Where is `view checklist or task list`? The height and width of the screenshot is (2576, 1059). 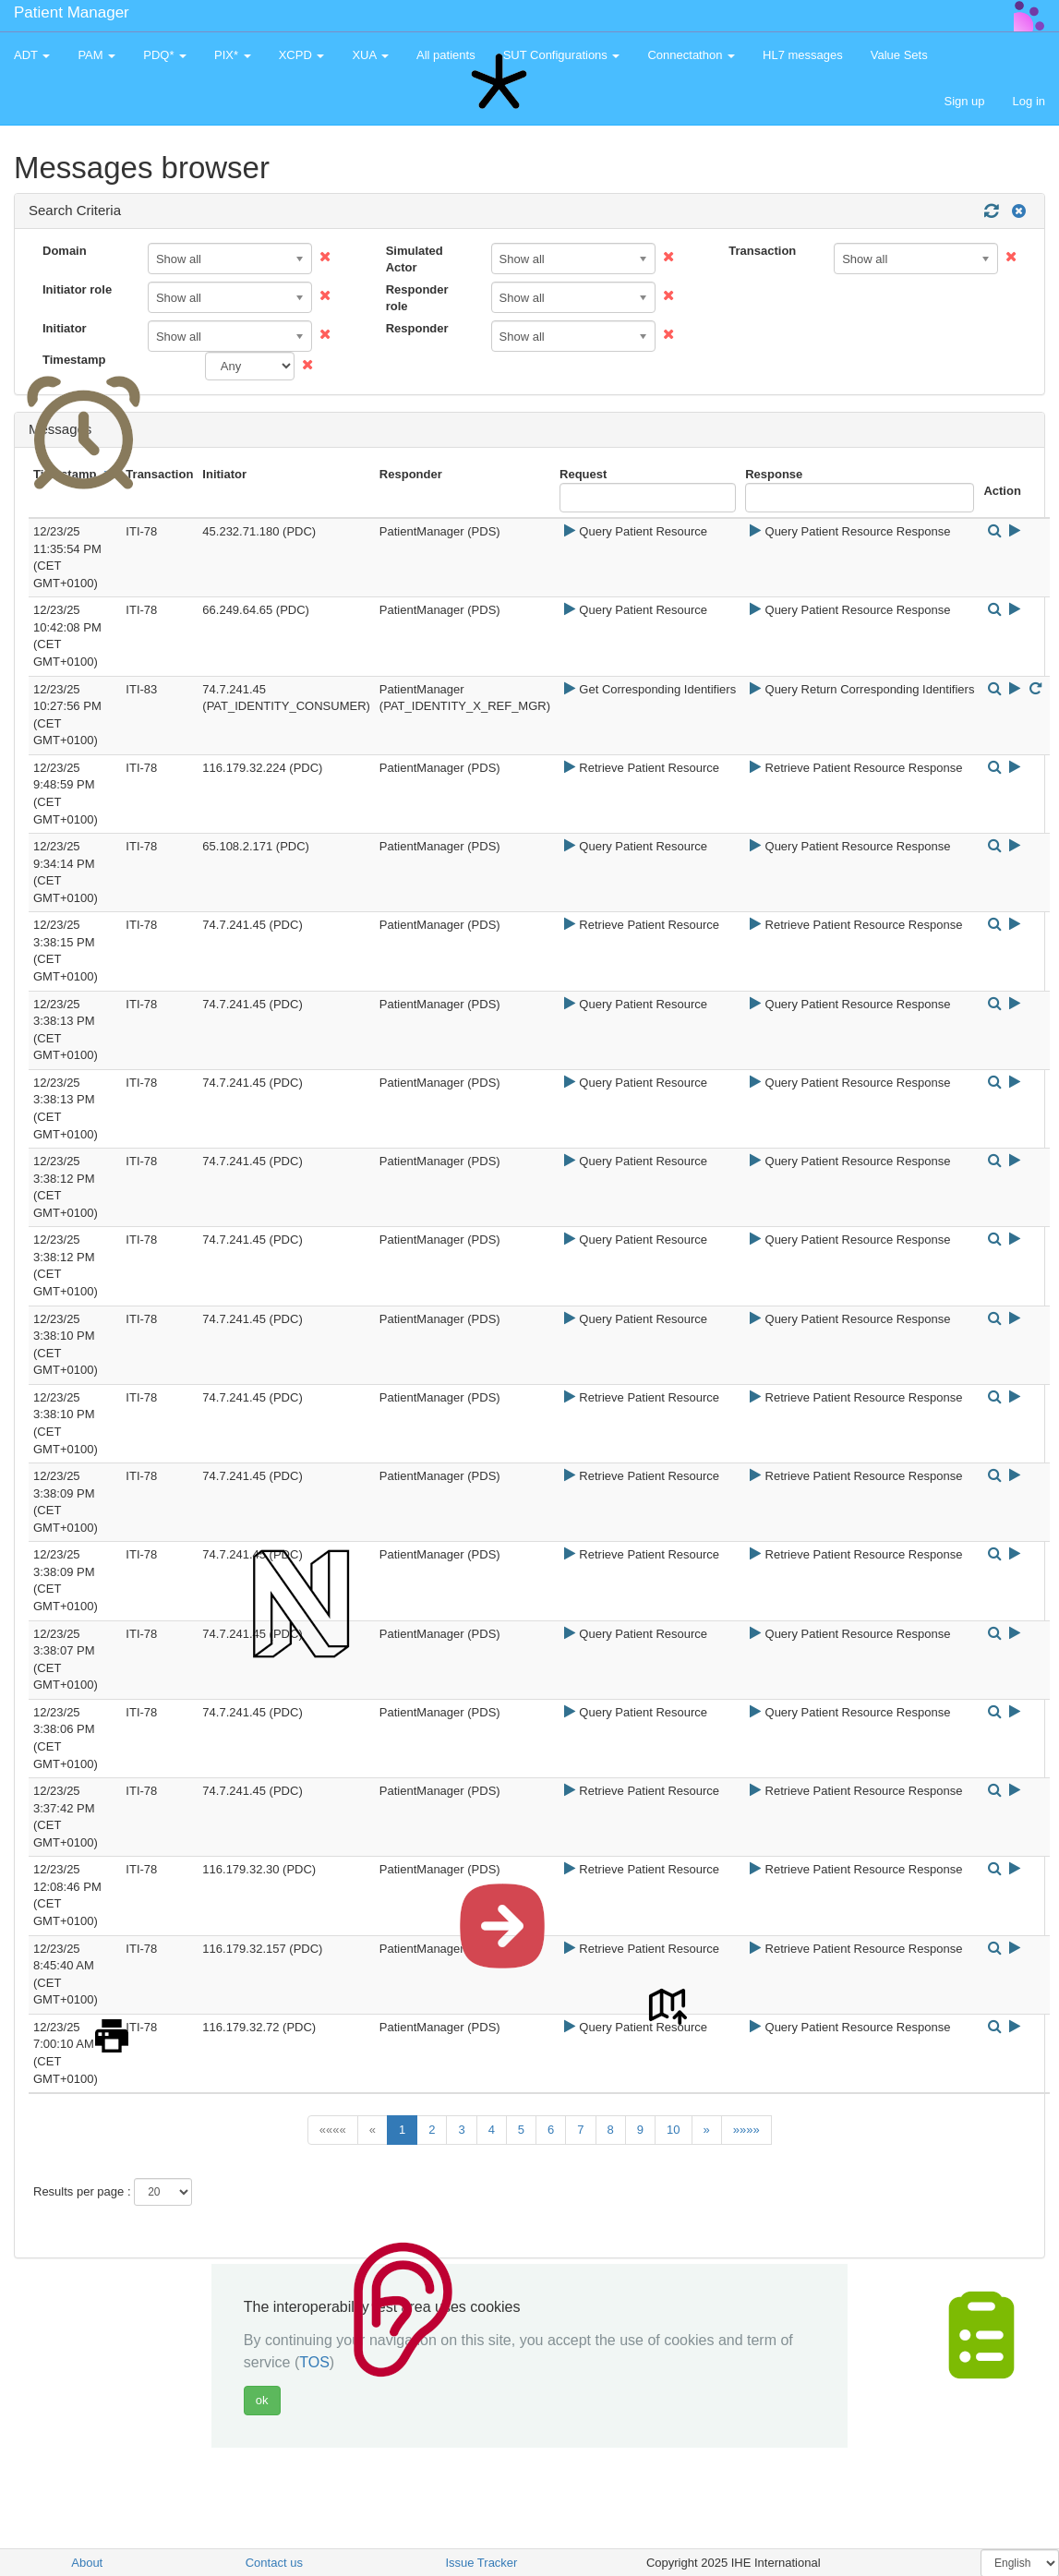 view checklist or task list is located at coordinates (981, 2335).